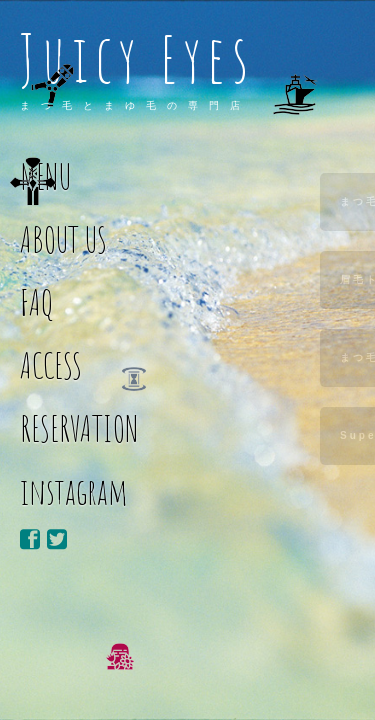  Describe the element at coordinates (120, 656) in the screenshot. I see `memorial or cemetery location marker` at that location.